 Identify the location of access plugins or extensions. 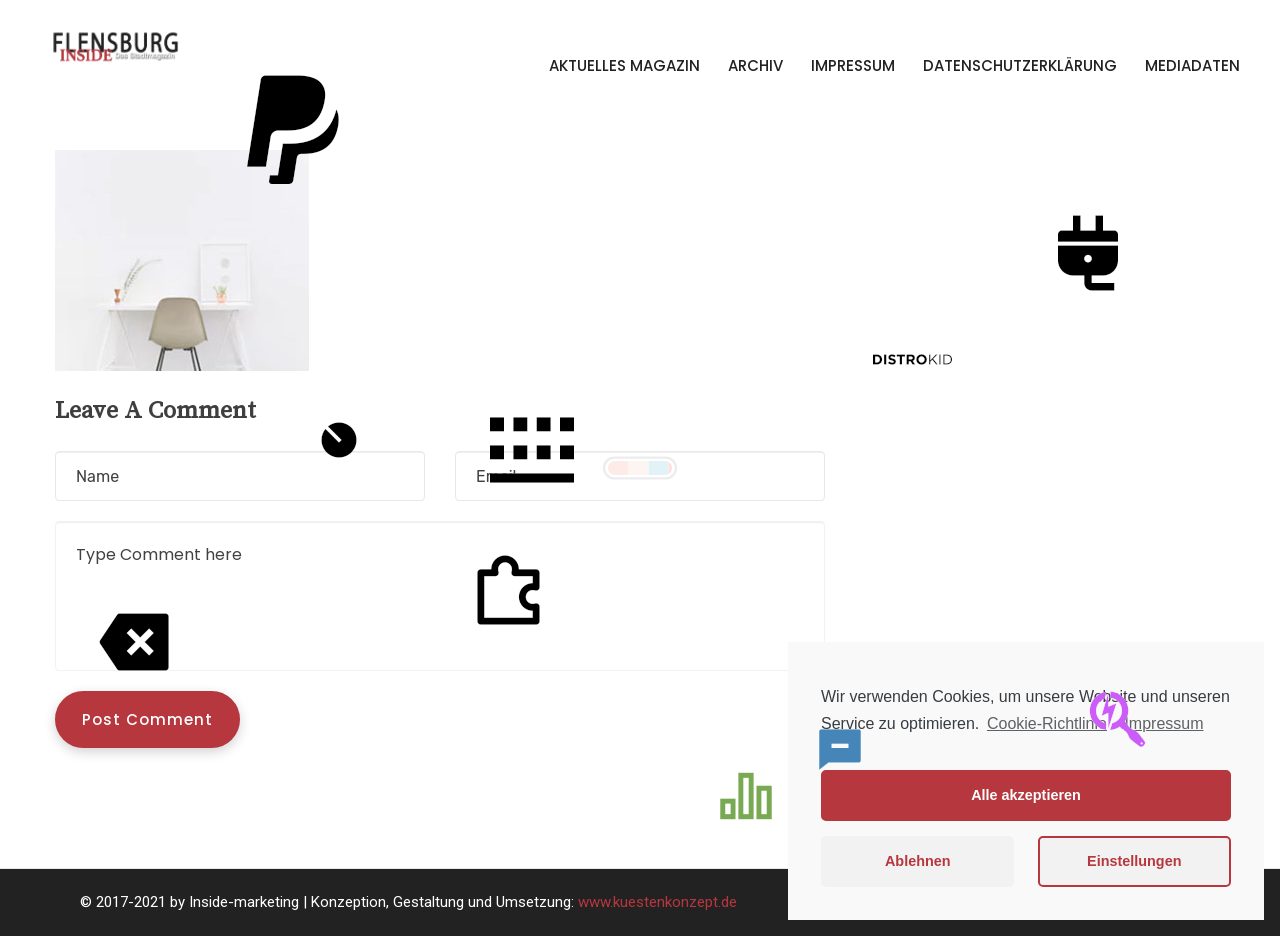
(508, 593).